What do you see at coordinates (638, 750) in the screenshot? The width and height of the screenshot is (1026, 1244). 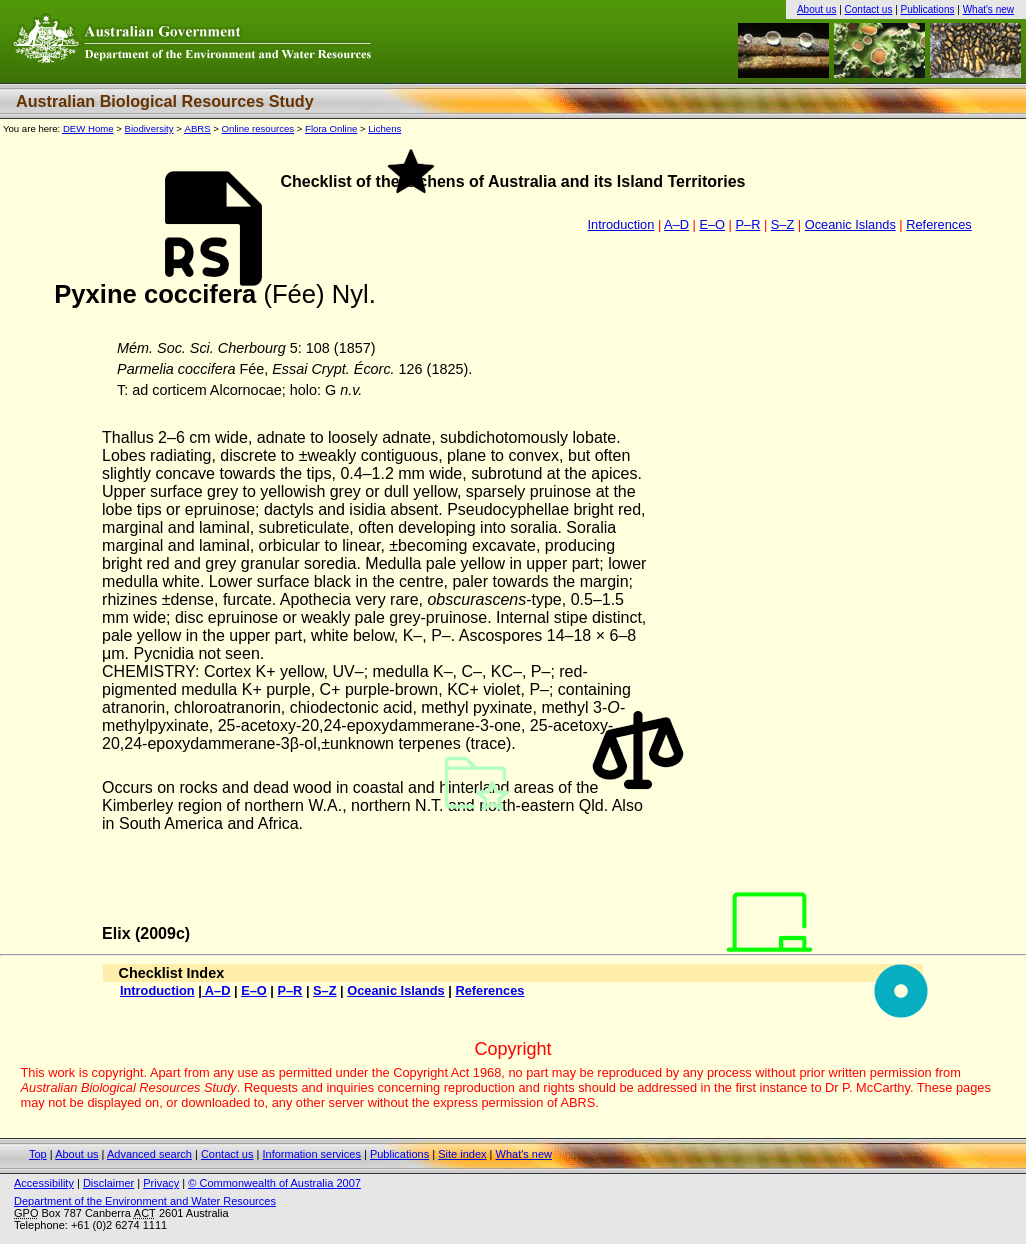 I see `access legal terms or policies` at bounding box center [638, 750].